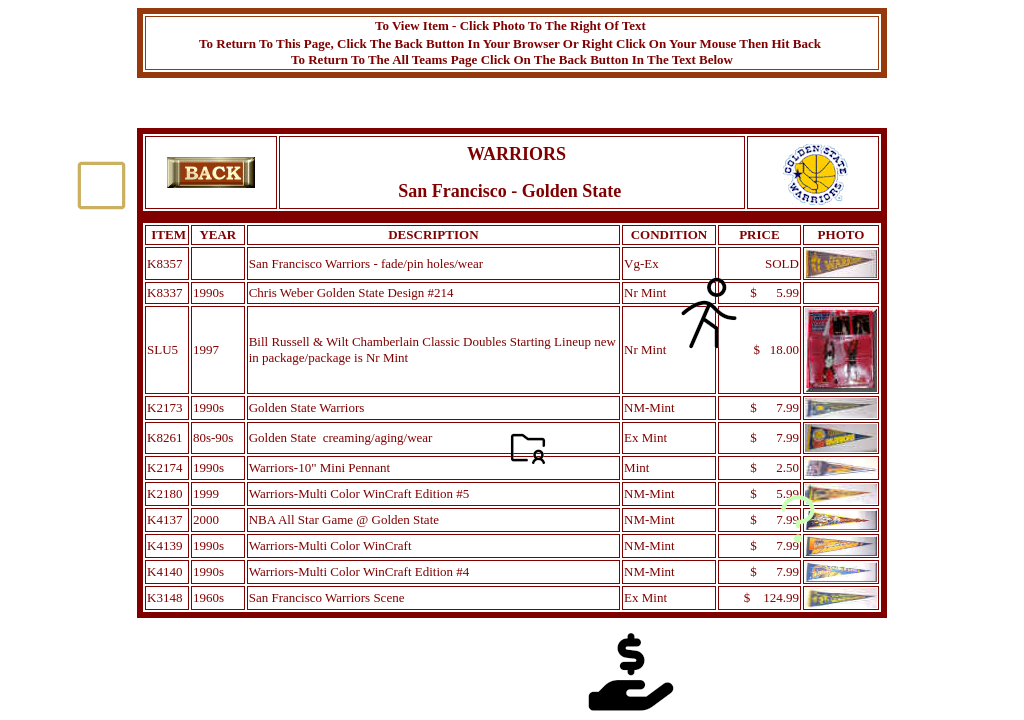  What do you see at coordinates (631, 673) in the screenshot?
I see `make a payment or donation` at bounding box center [631, 673].